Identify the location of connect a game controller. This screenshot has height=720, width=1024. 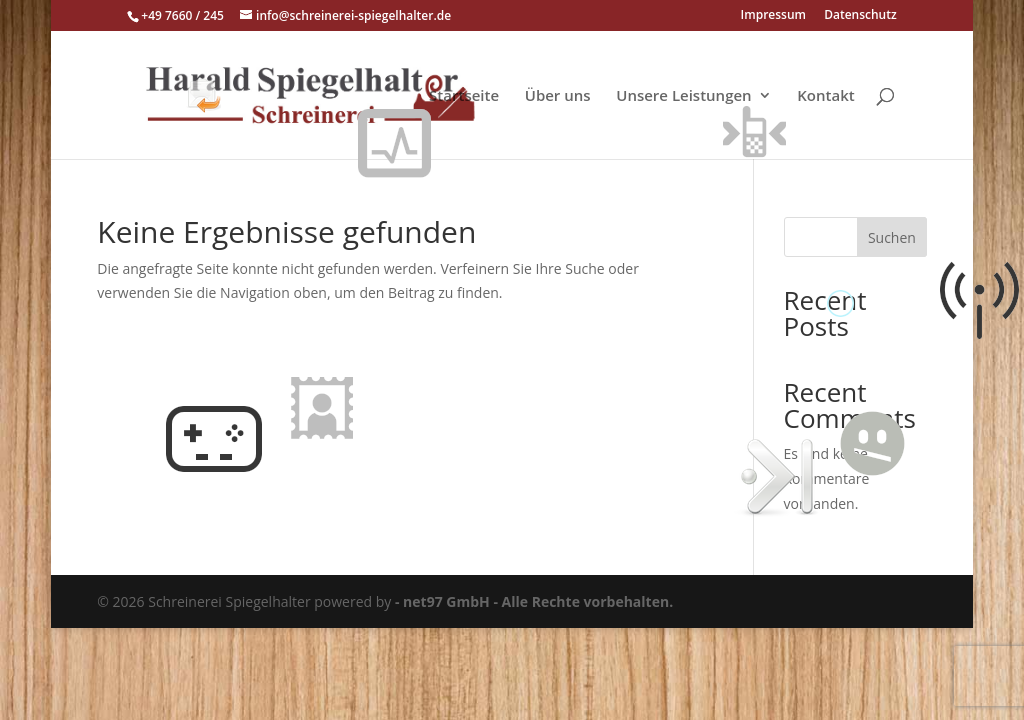
(214, 442).